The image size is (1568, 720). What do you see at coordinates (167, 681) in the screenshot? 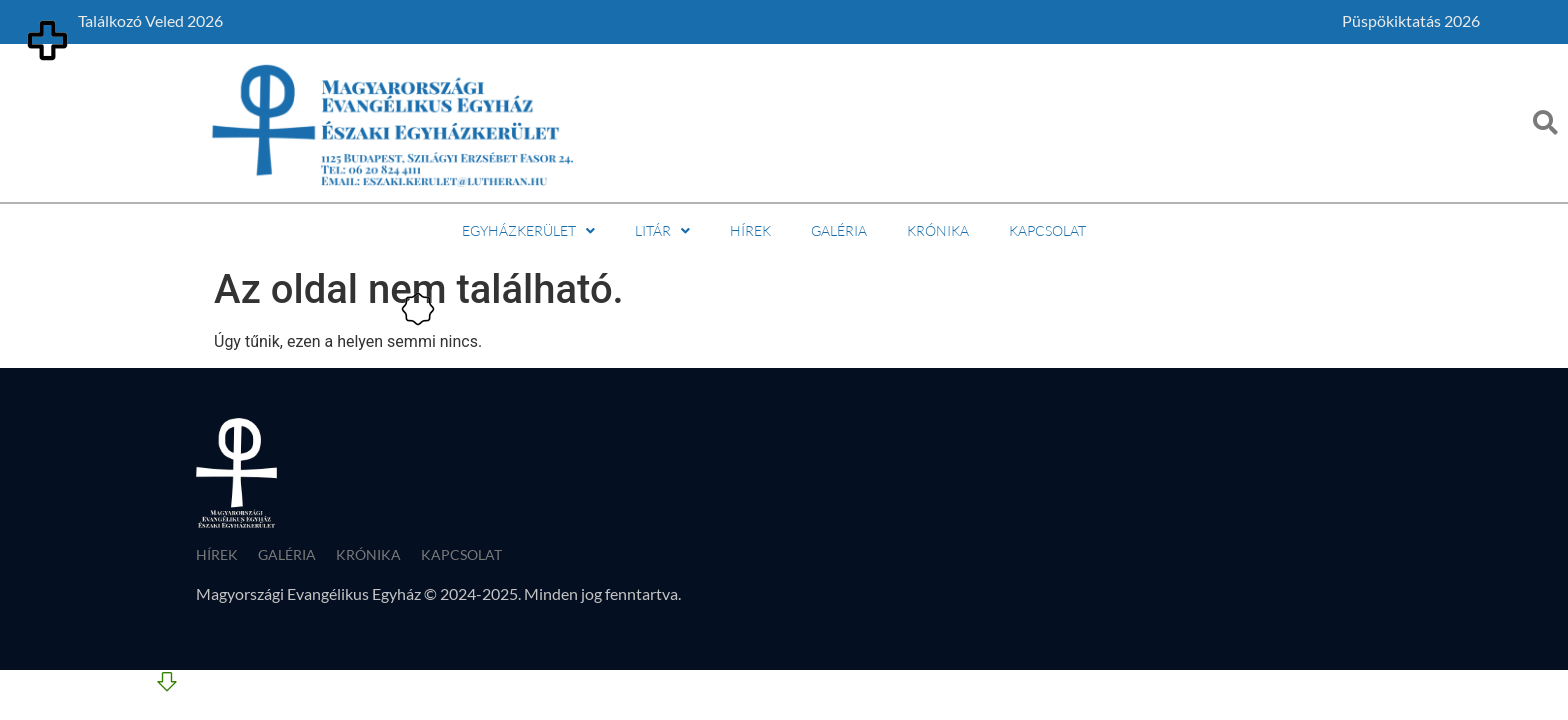
I see `download a file or content` at bounding box center [167, 681].